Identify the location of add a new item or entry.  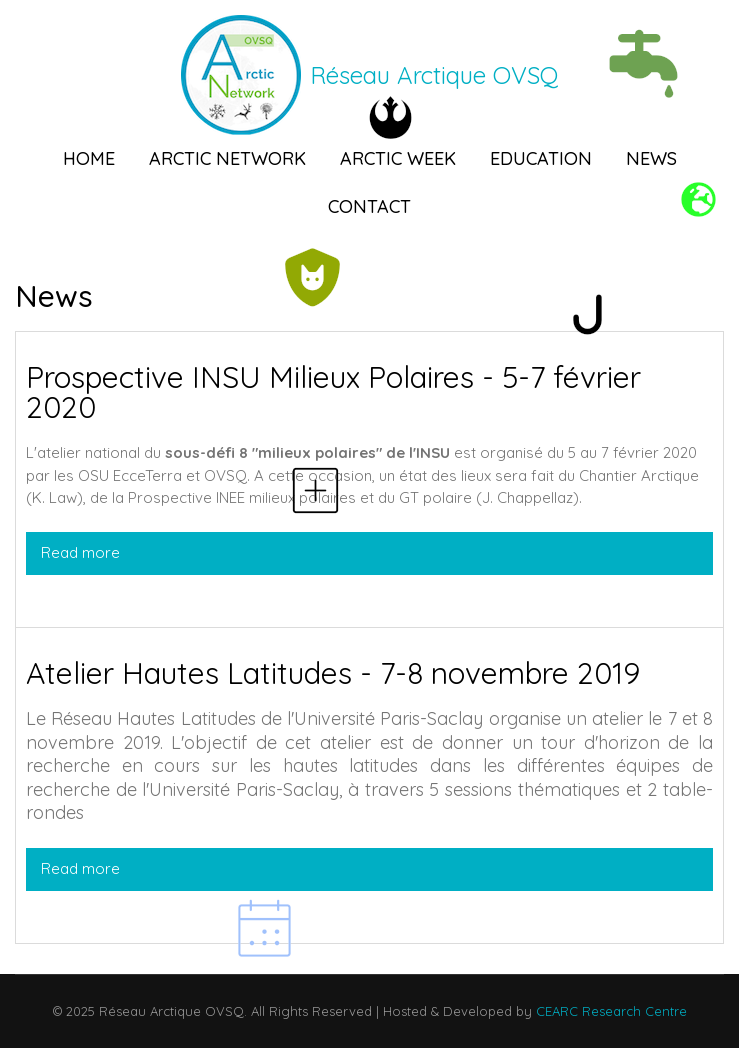
(315, 490).